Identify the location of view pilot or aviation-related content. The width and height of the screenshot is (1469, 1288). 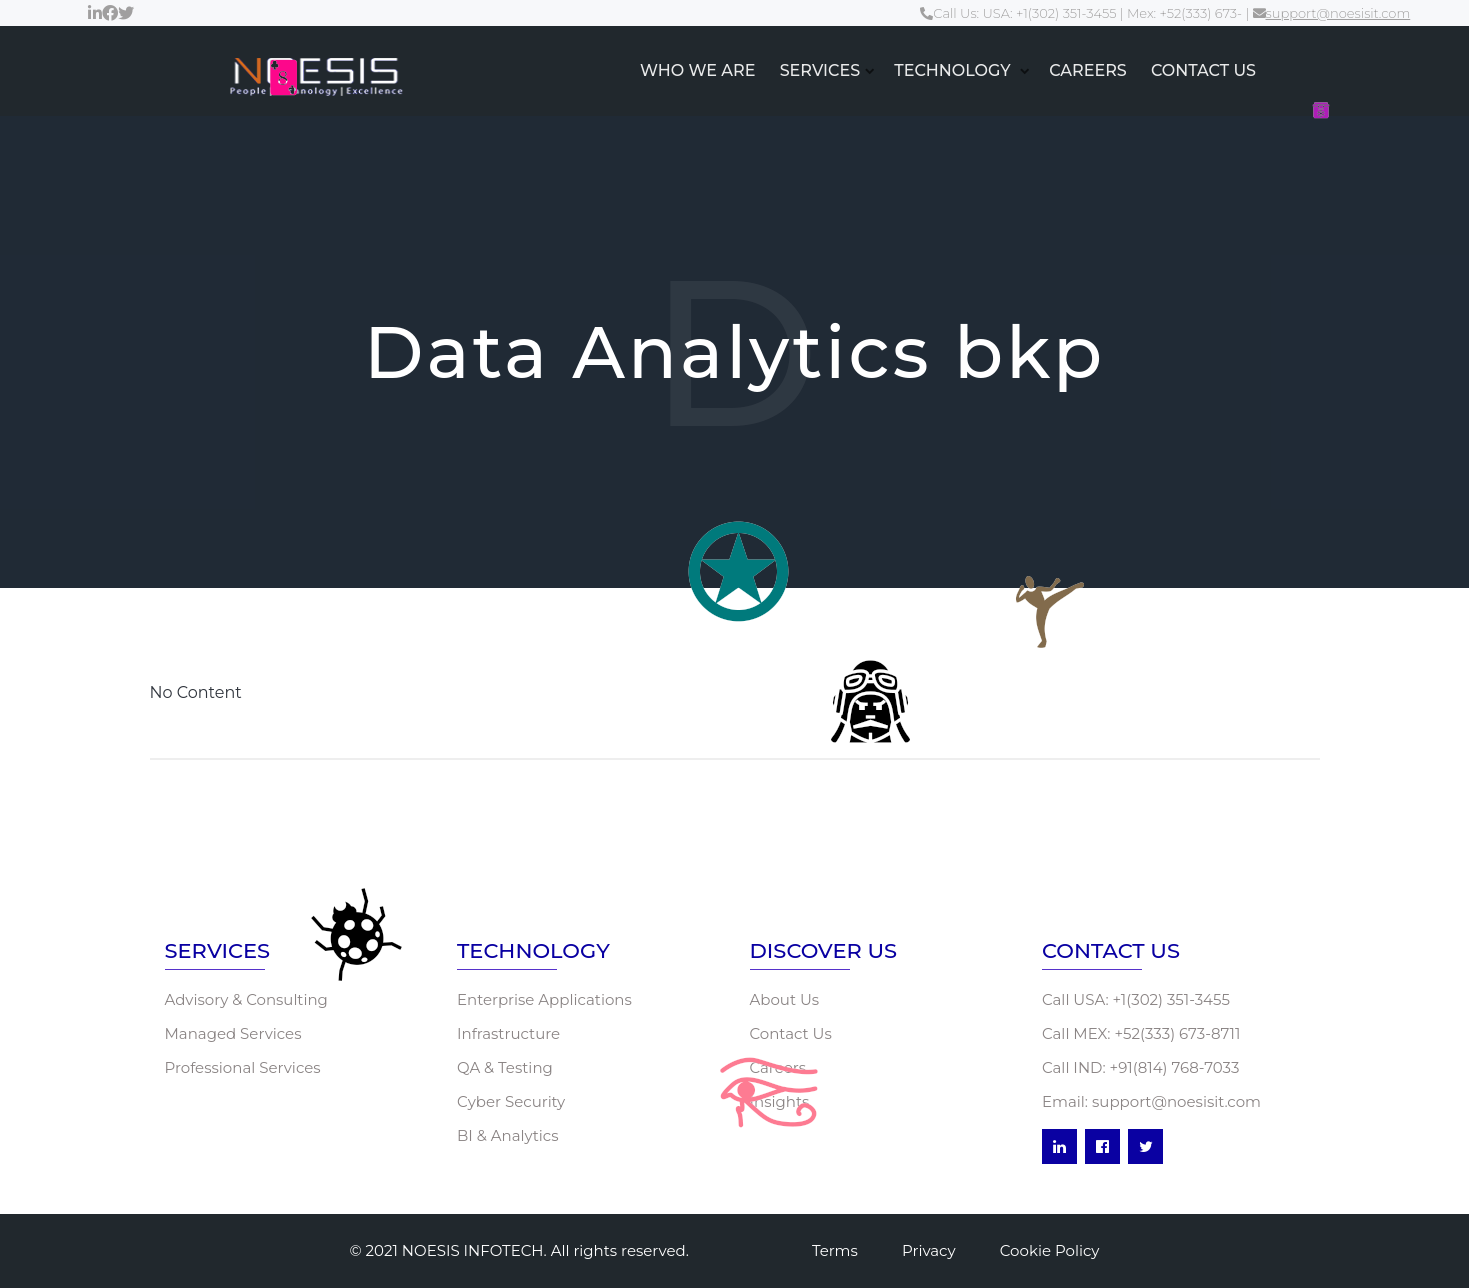
(870, 701).